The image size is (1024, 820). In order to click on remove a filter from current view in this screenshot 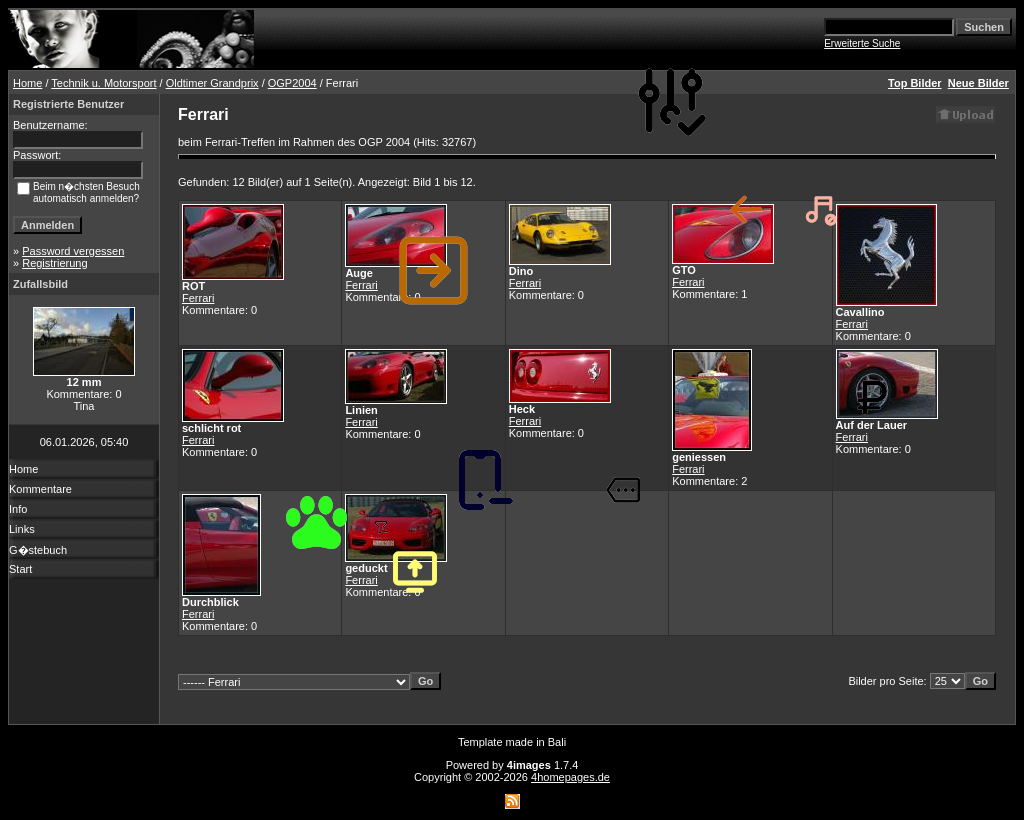, I will do `click(381, 527)`.